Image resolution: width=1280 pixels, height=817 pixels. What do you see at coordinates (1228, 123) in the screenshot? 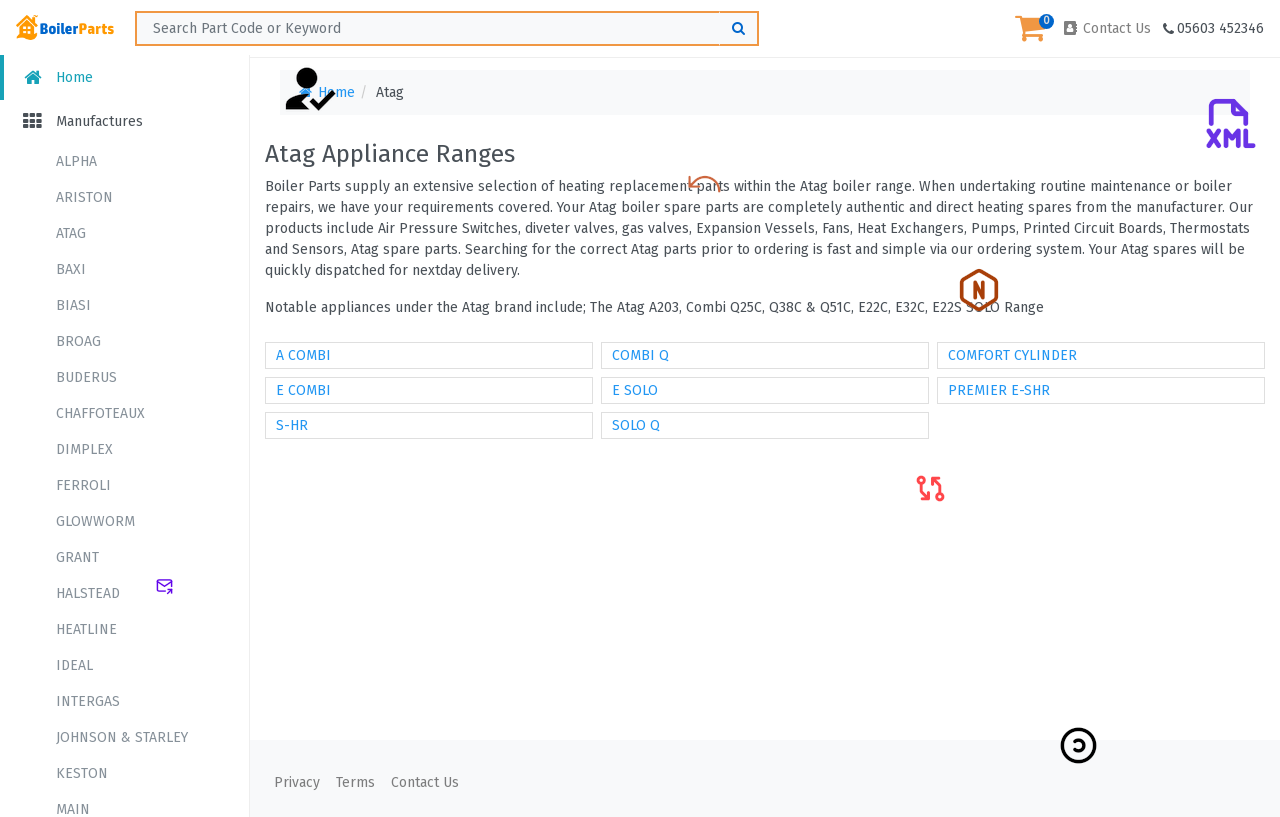
I see `indicates an xml file type` at bounding box center [1228, 123].